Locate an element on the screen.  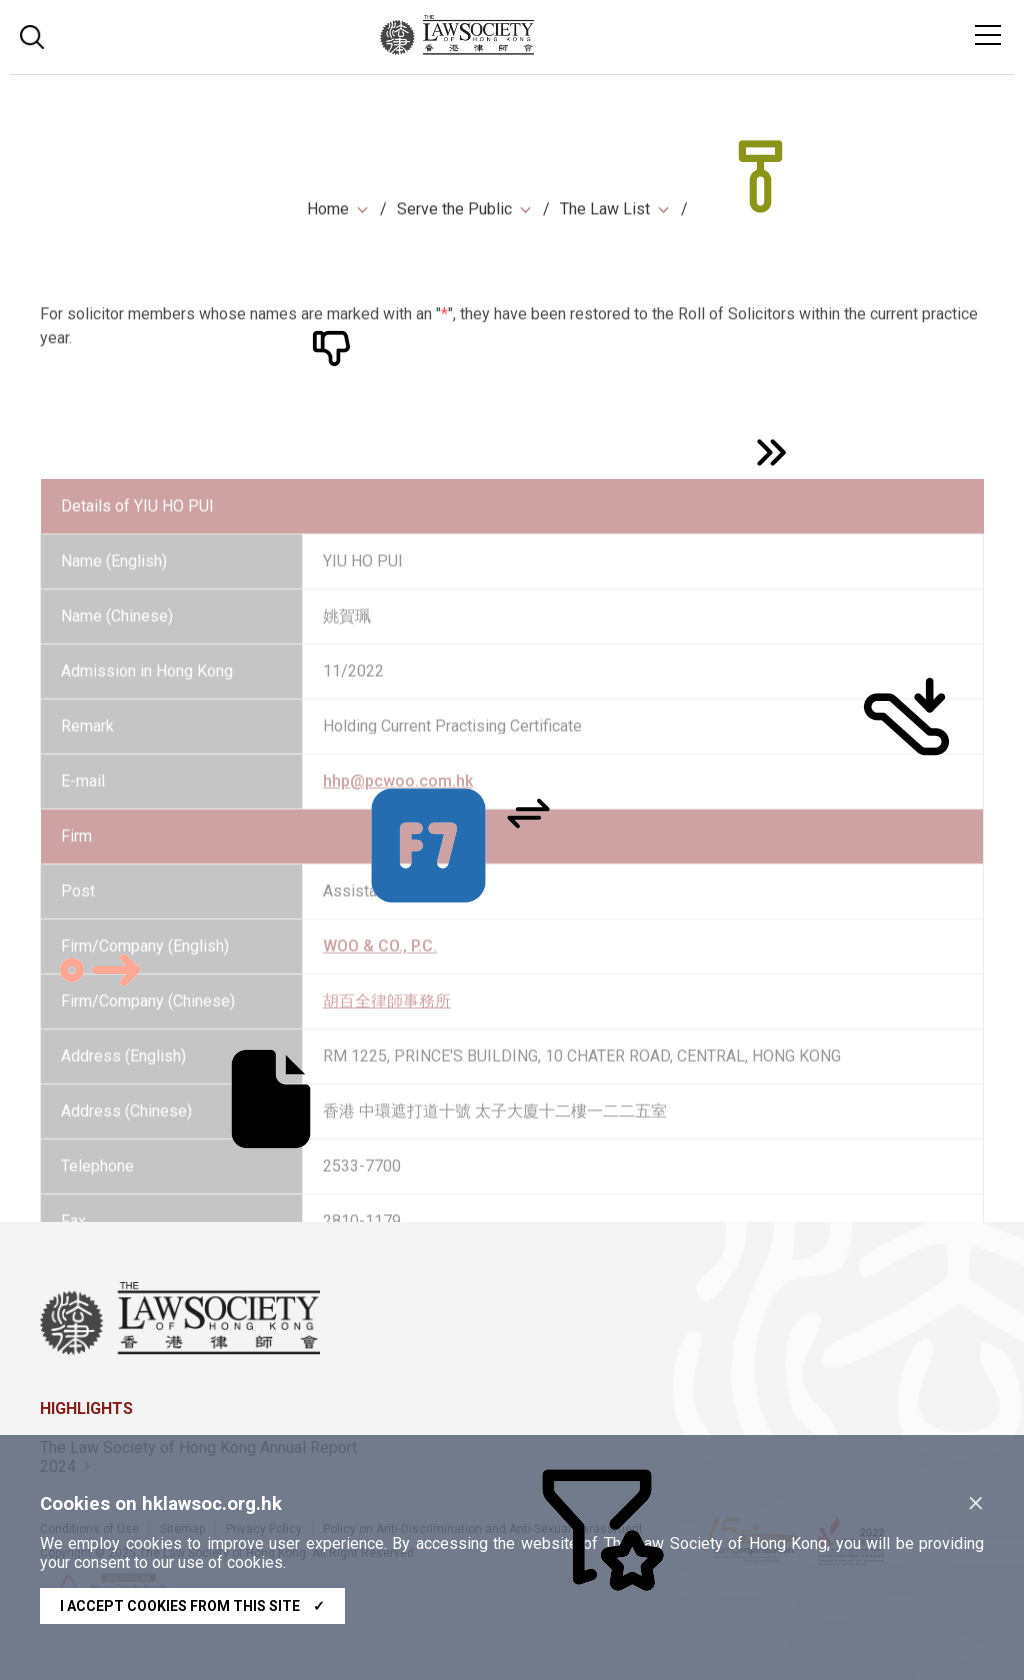
F7 keyboard function key is located at coordinates (428, 845).